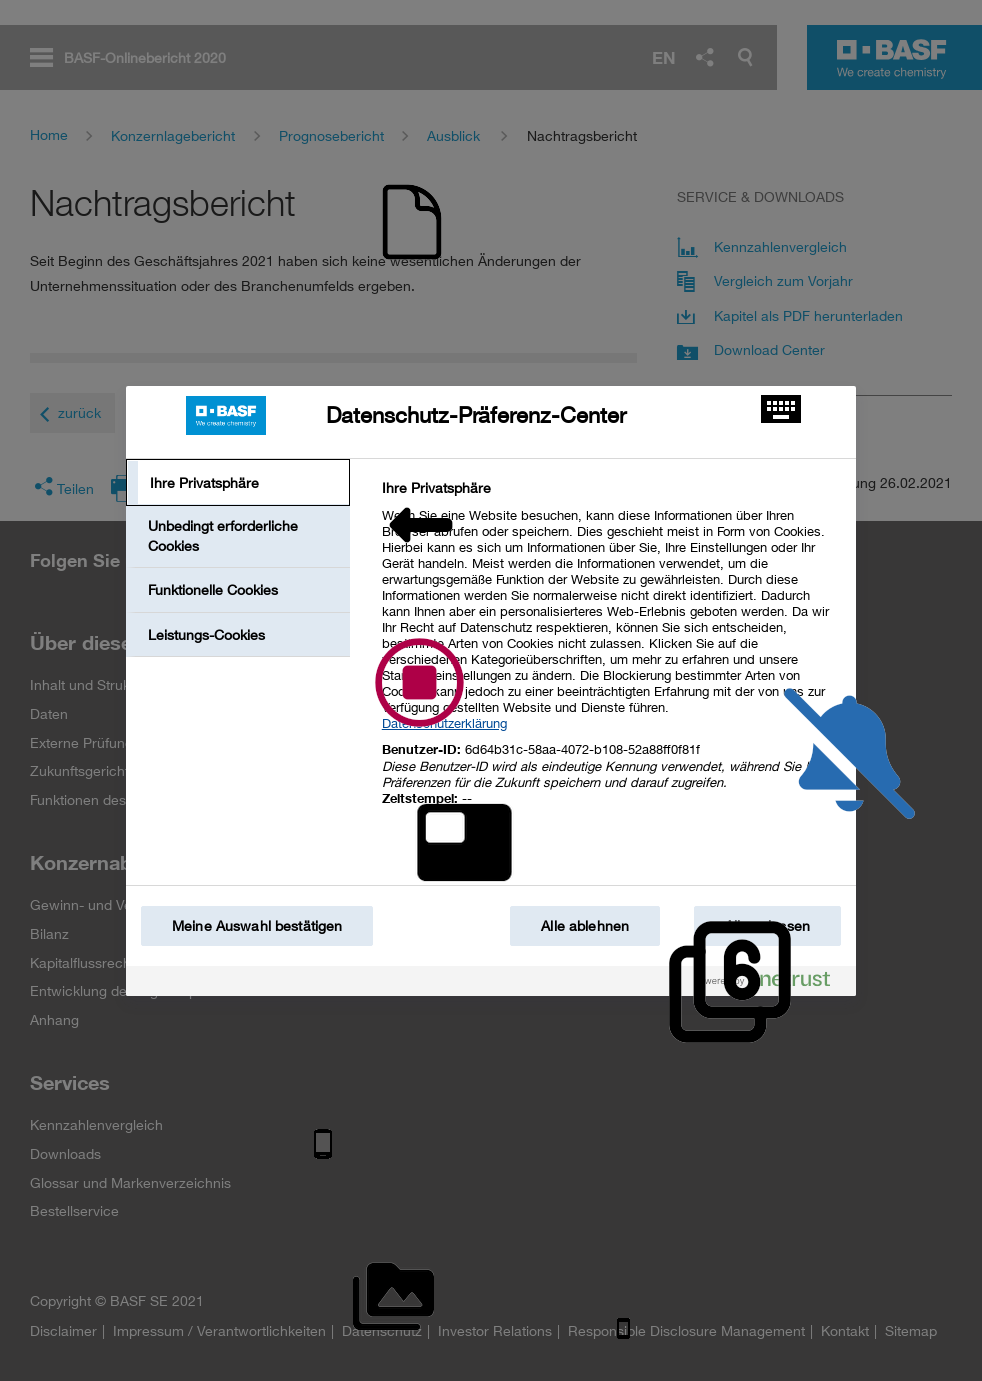  What do you see at coordinates (849, 753) in the screenshot?
I see `mute notifications` at bounding box center [849, 753].